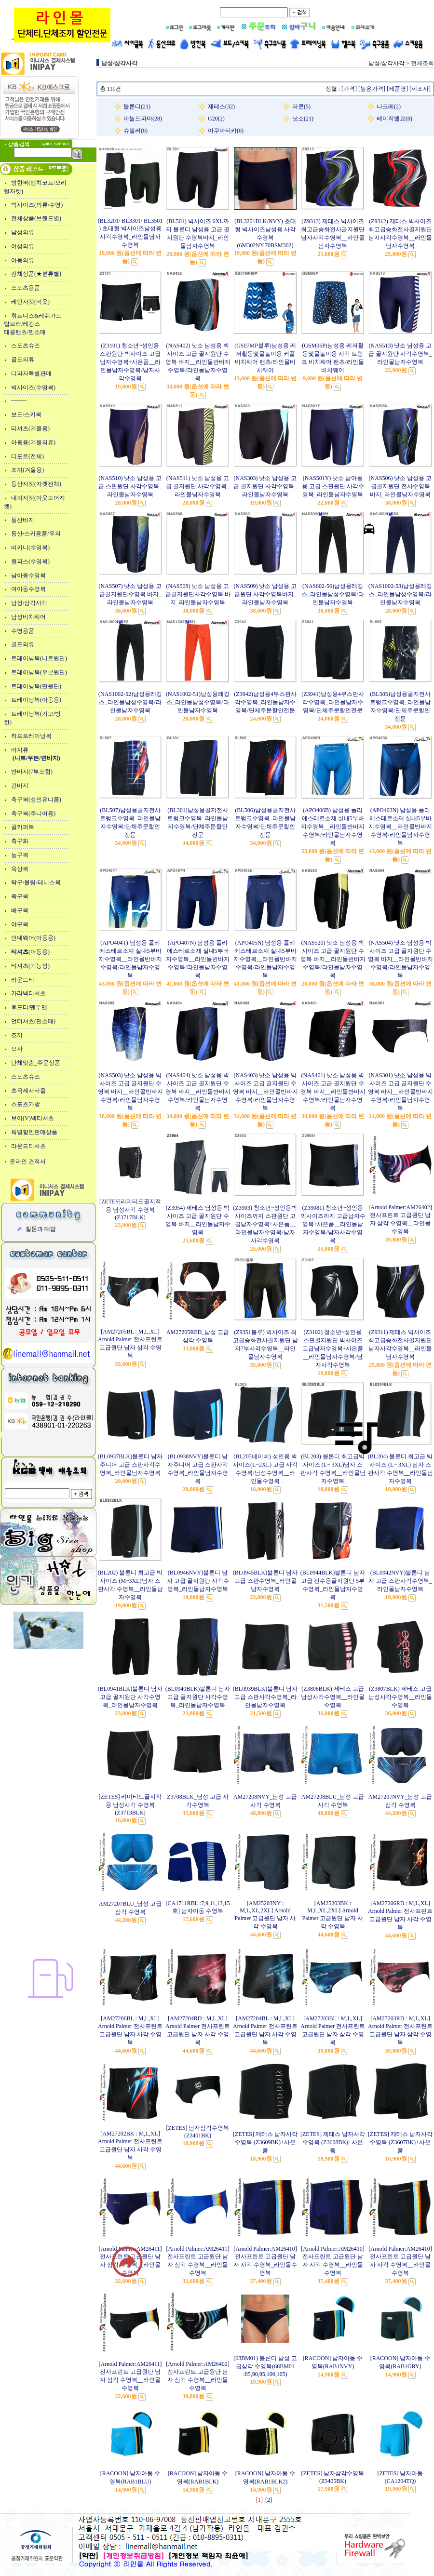 This screenshot has width=434, height=2576. Describe the element at coordinates (140, 919) in the screenshot. I see `sign in with Apple` at that location.